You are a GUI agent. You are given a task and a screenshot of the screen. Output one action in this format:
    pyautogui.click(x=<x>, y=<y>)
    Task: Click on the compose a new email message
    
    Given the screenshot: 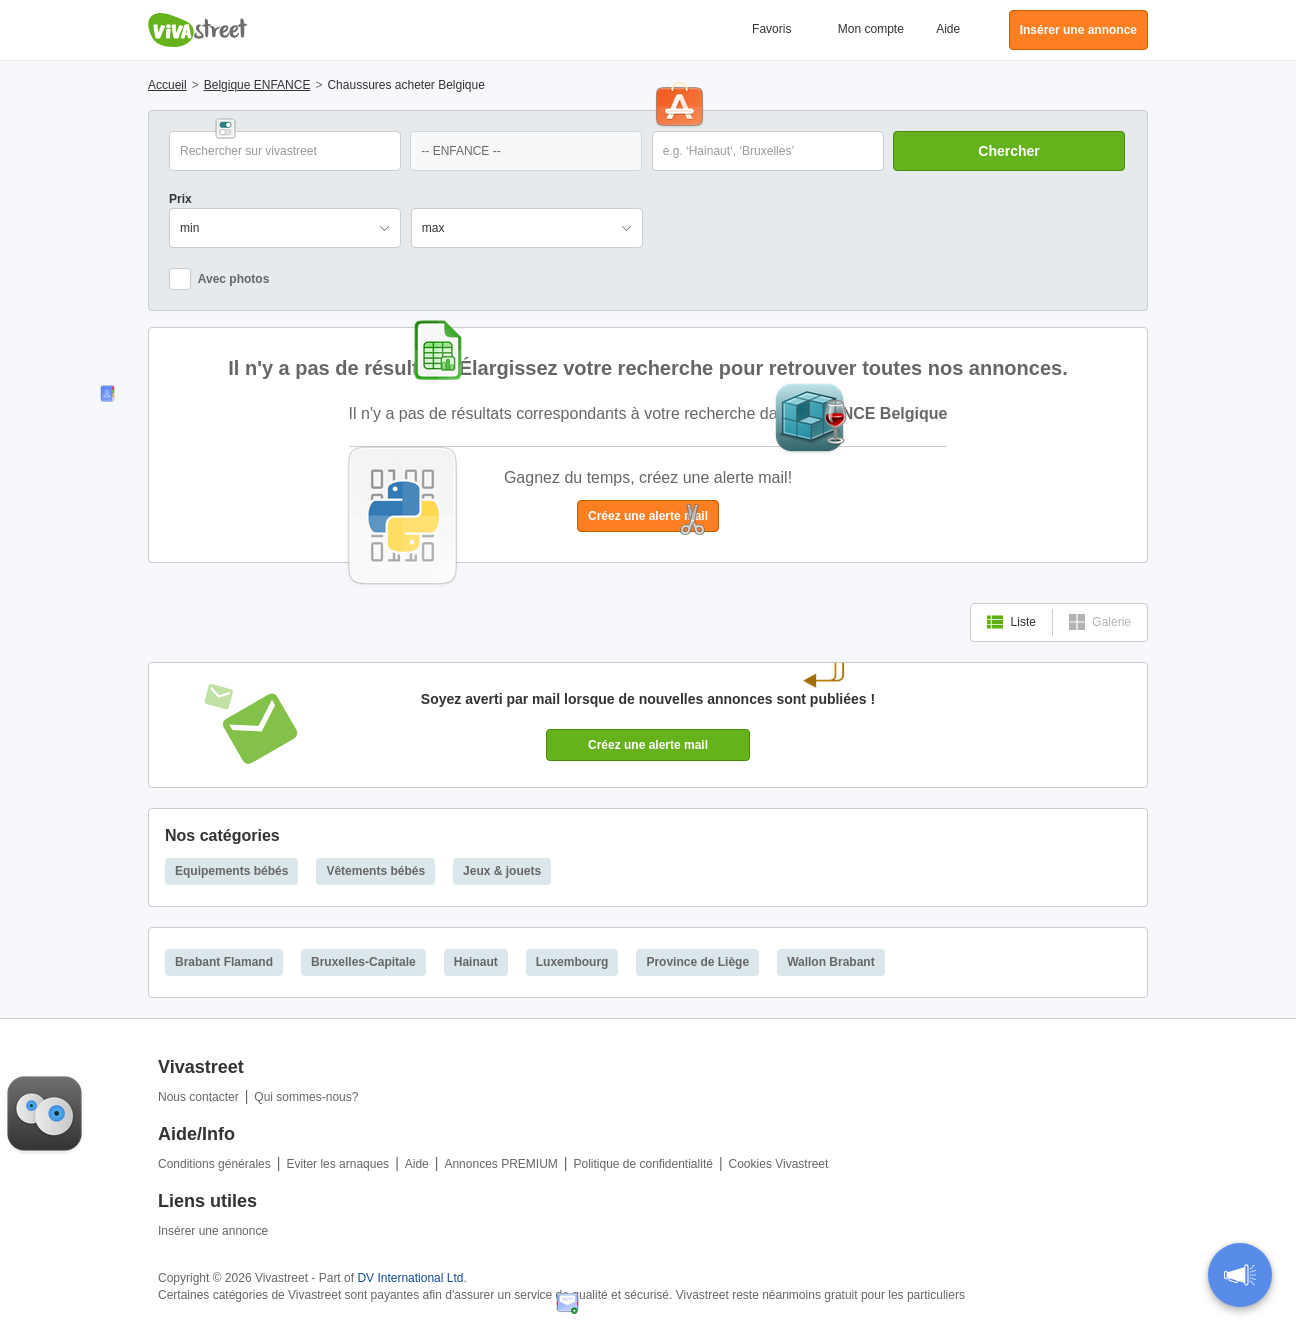 What is the action you would take?
    pyautogui.click(x=567, y=1302)
    